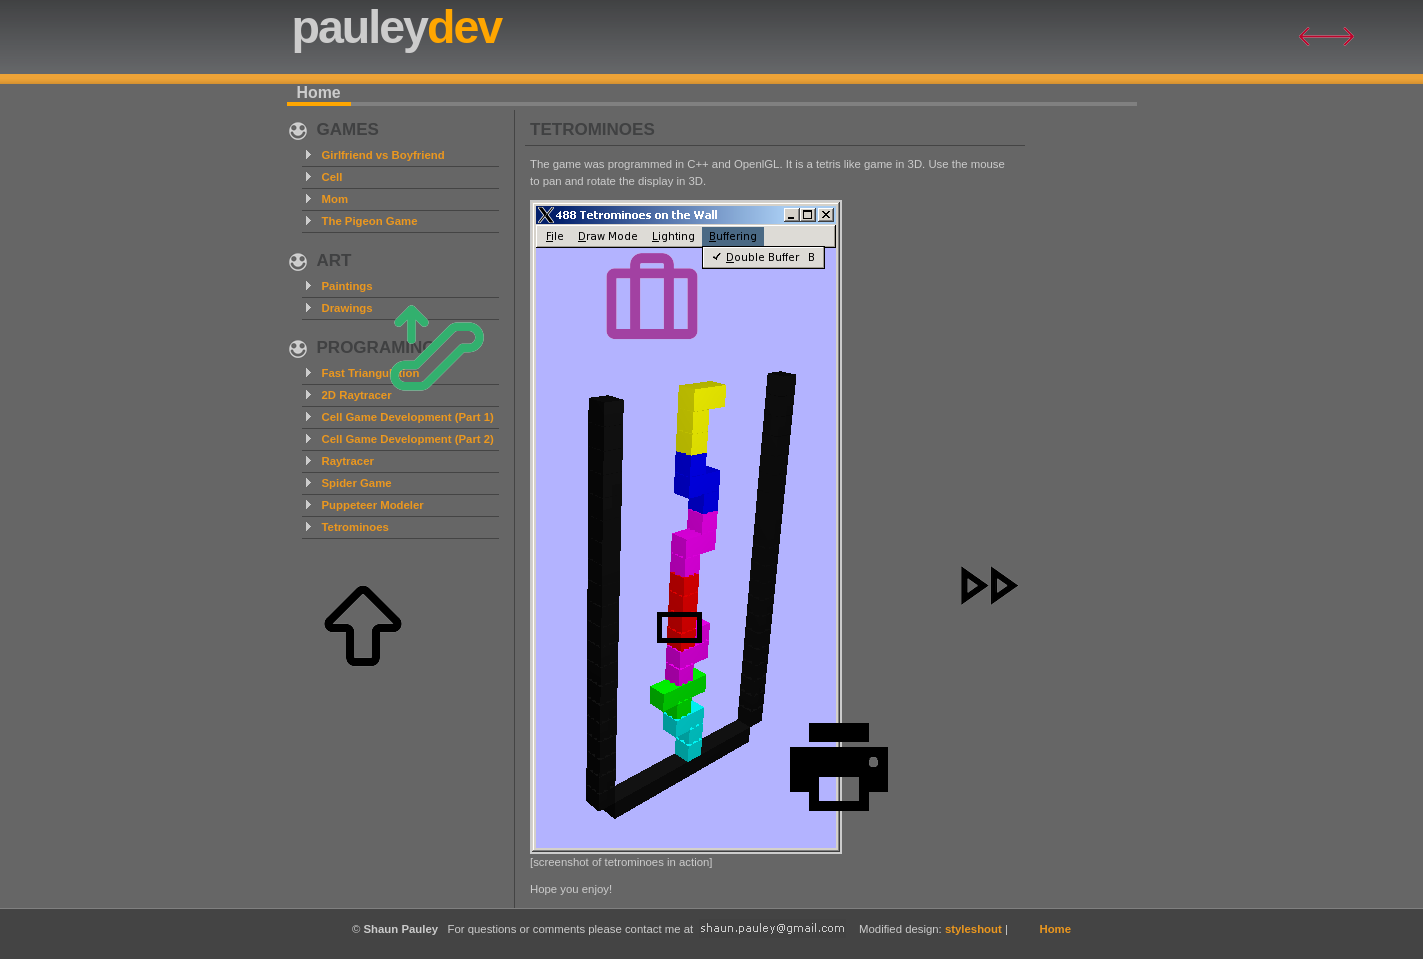 The height and width of the screenshot is (959, 1423). What do you see at coordinates (363, 628) in the screenshot?
I see `upvote or like content` at bounding box center [363, 628].